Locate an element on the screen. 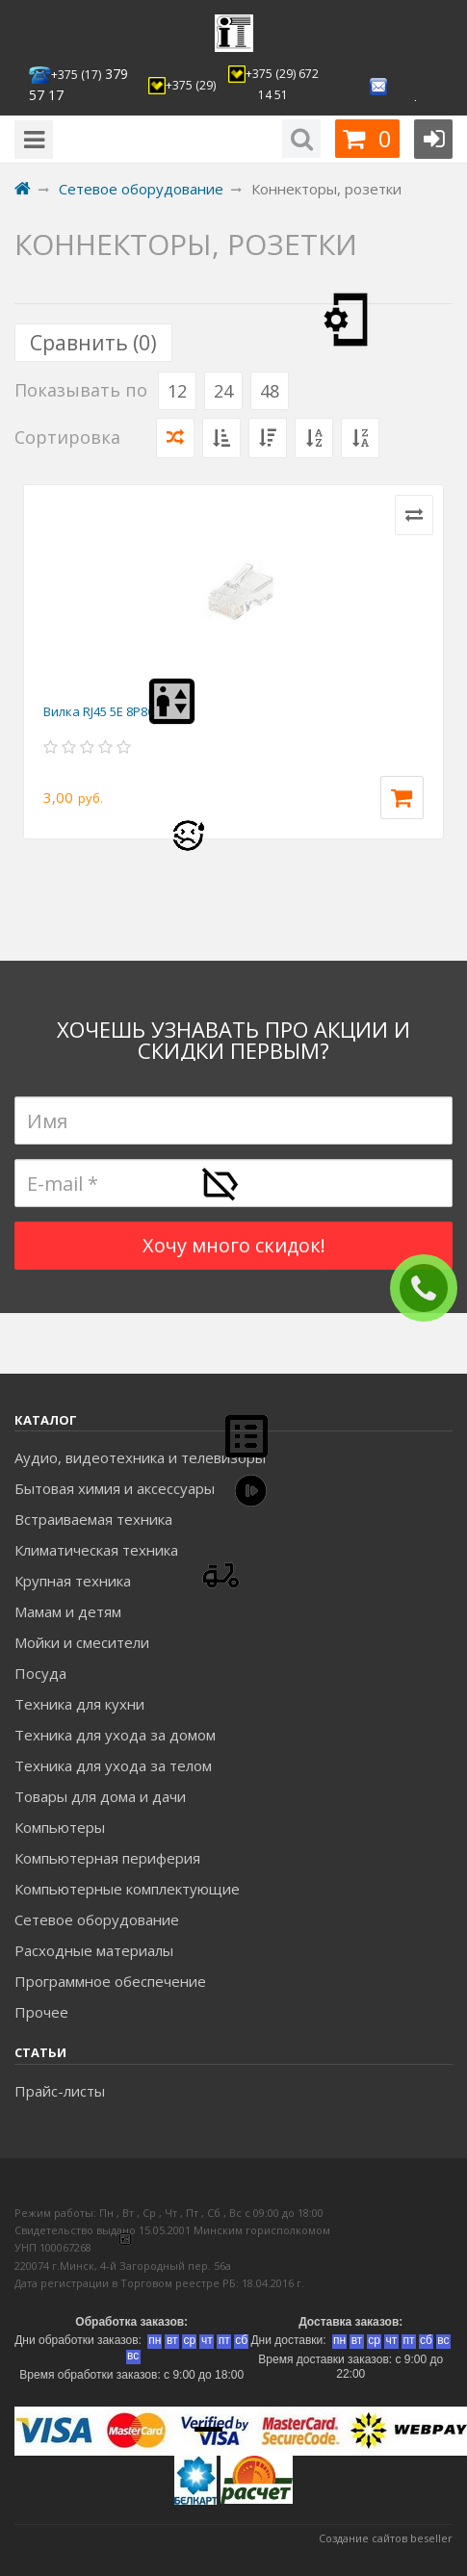 The image size is (467, 2576). indicates elevator access nearby is located at coordinates (171, 701).